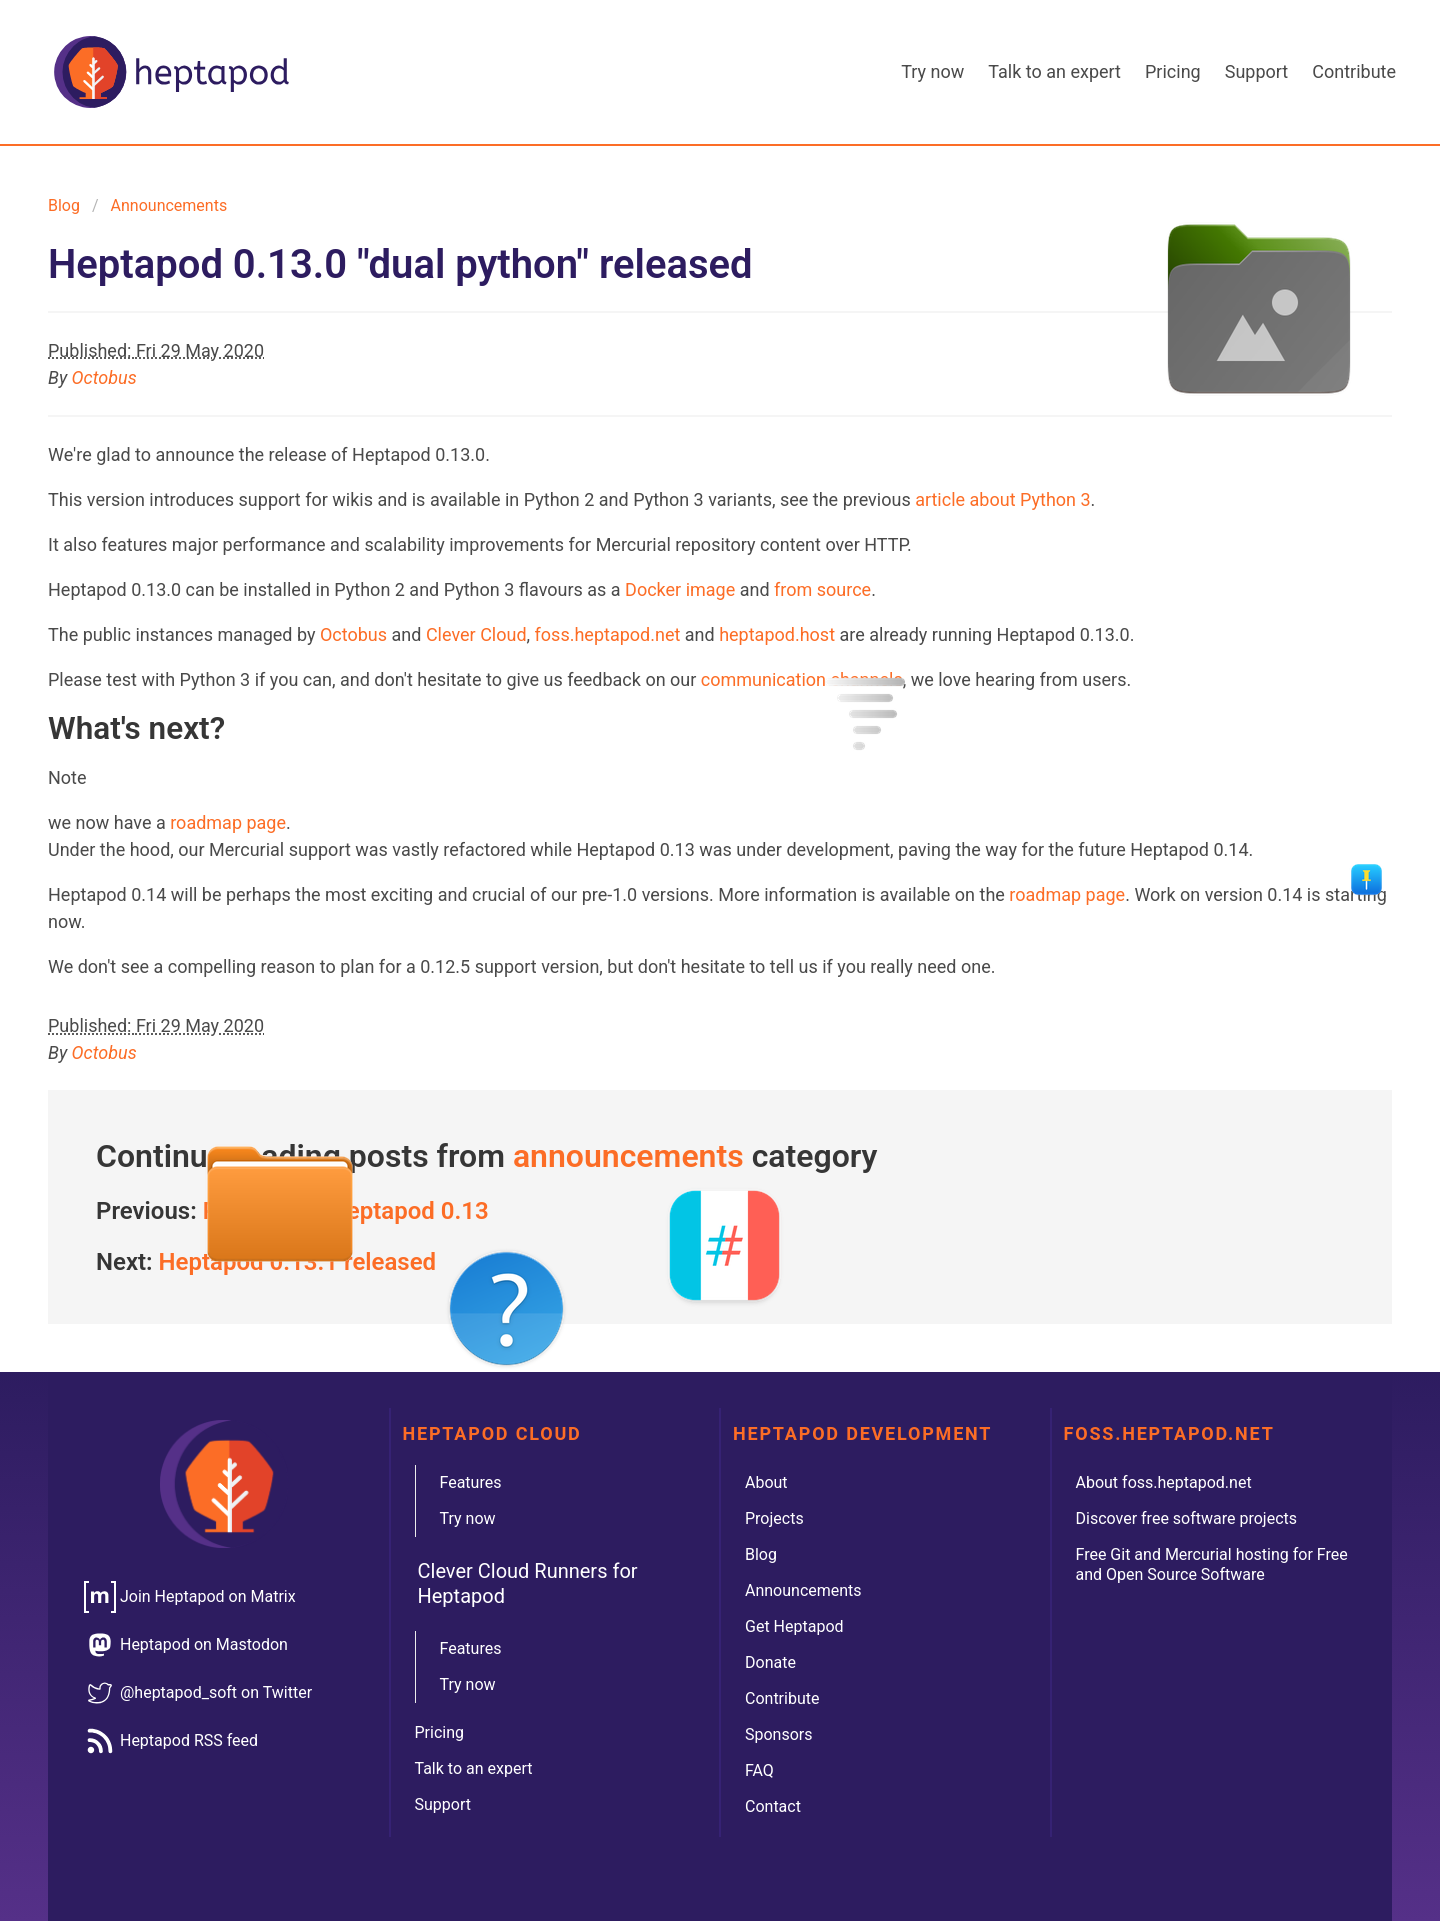 The height and width of the screenshot is (1921, 1440). I want to click on access help or frequently asked questions, so click(506, 1308).